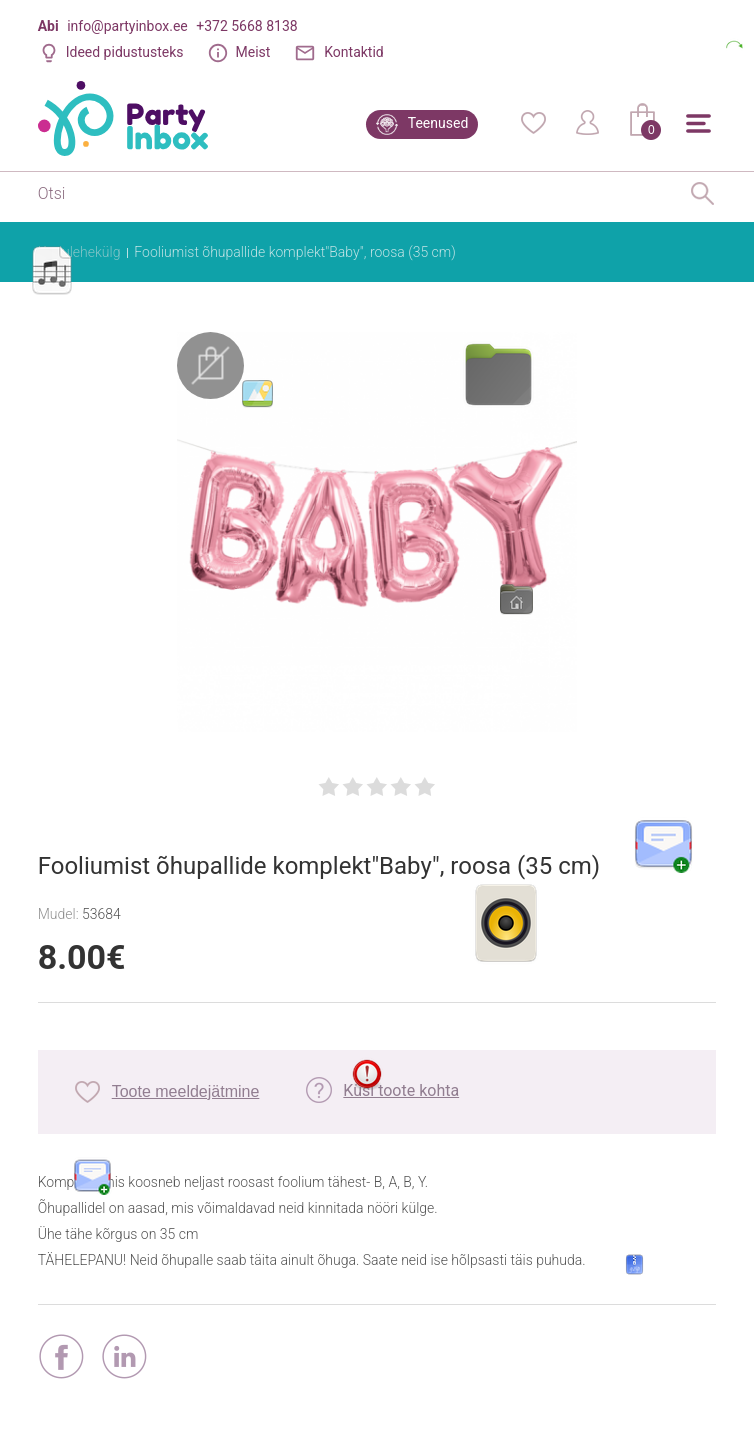 The width and height of the screenshot is (754, 1446). What do you see at coordinates (506, 923) in the screenshot?
I see `access system sound settings` at bounding box center [506, 923].